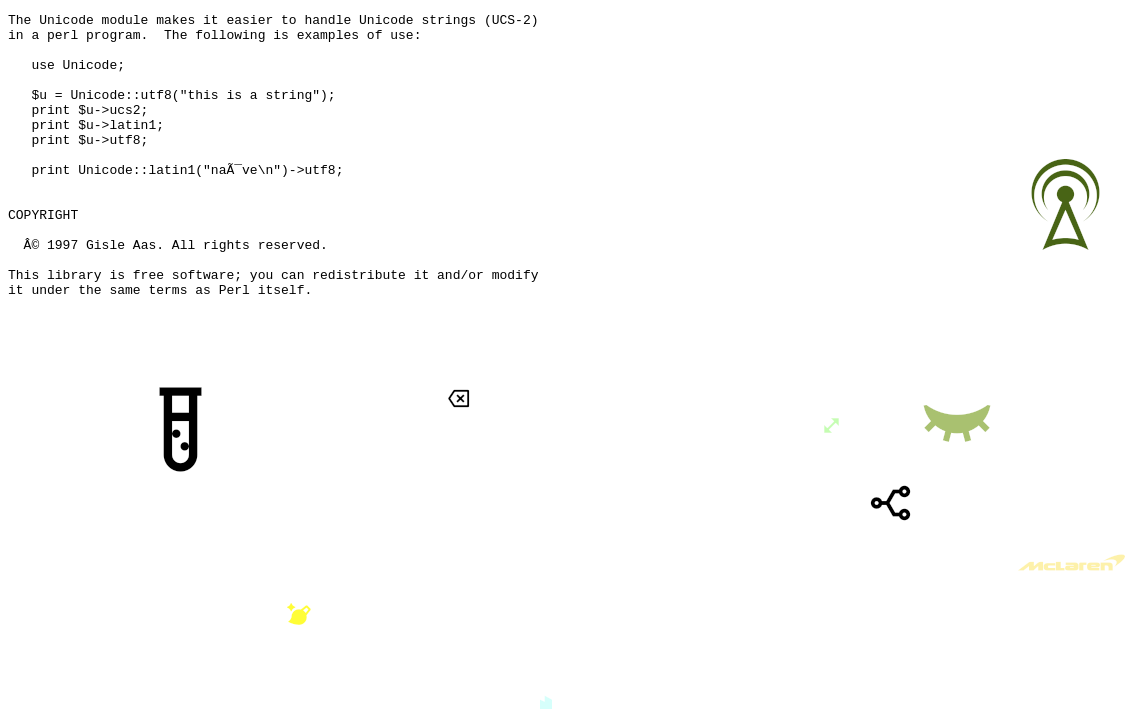 The height and width of the screenshot is (720, 1130). Describe the element at coordinates (891, 503) in the screenshot. I see `view your StackShare profile` at that location.